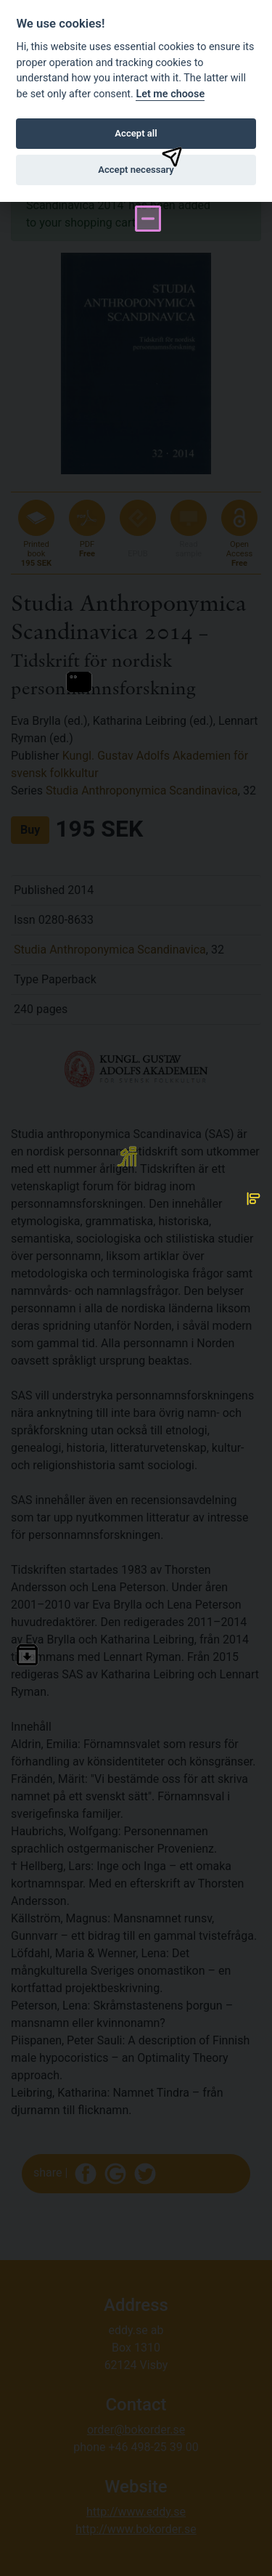 The width and height of the screenshot is (272, 2576). What do you see at coordinates (79, 682) in the screenshot?
I see `open application window` at bounding box center [79, 682].